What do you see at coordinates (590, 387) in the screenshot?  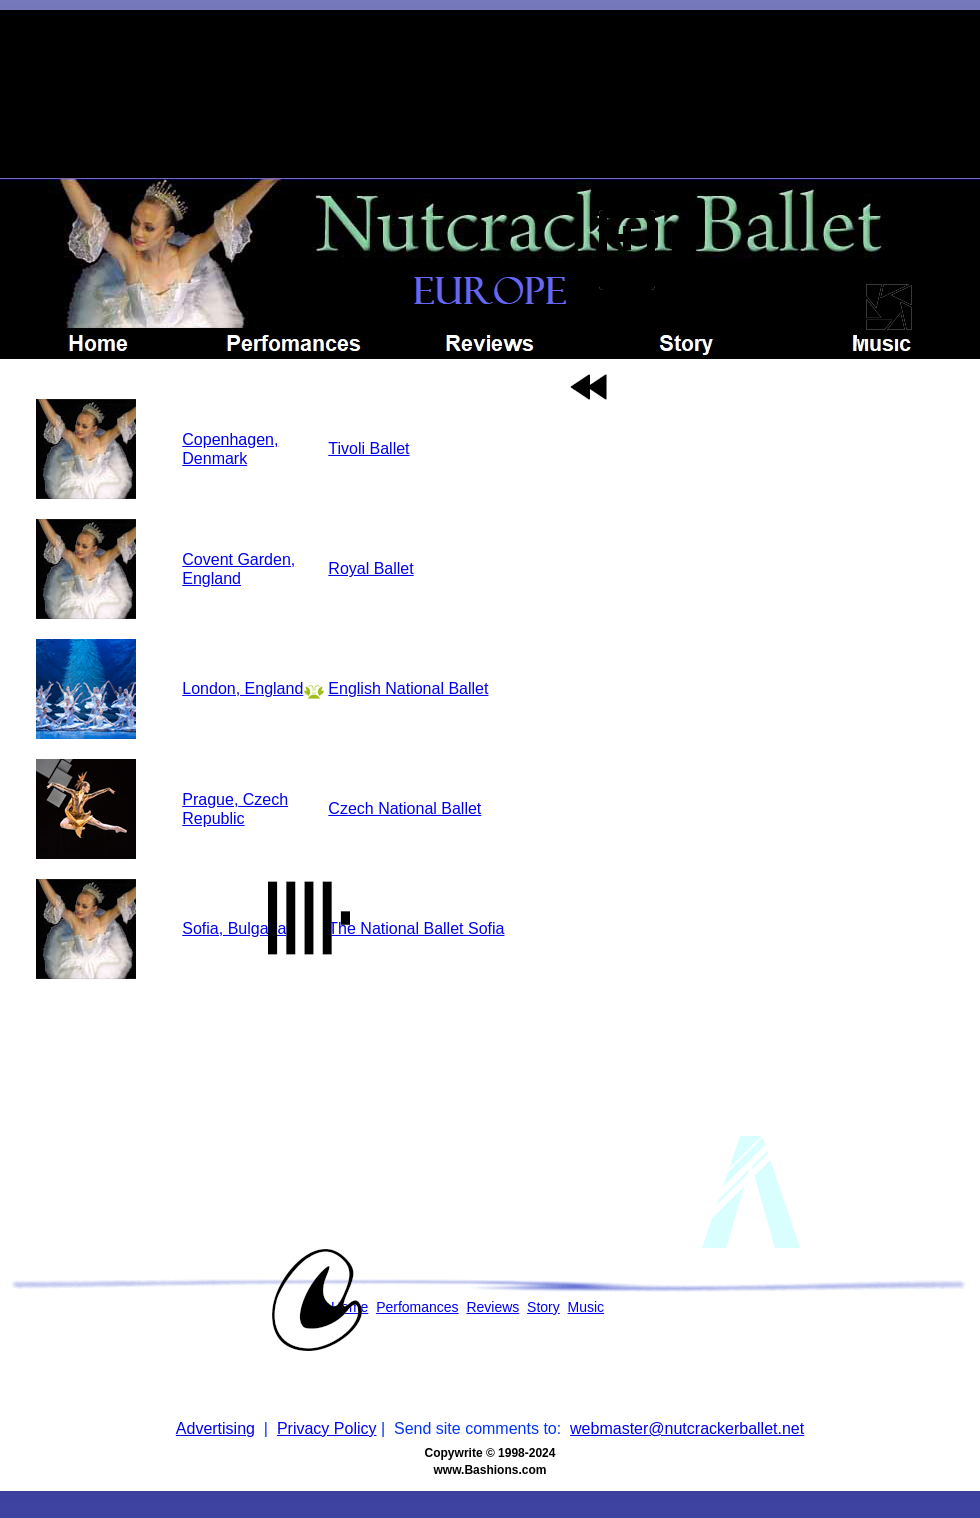 I see `rewind or skip backward in media playback` at bounding box center [590, 387].